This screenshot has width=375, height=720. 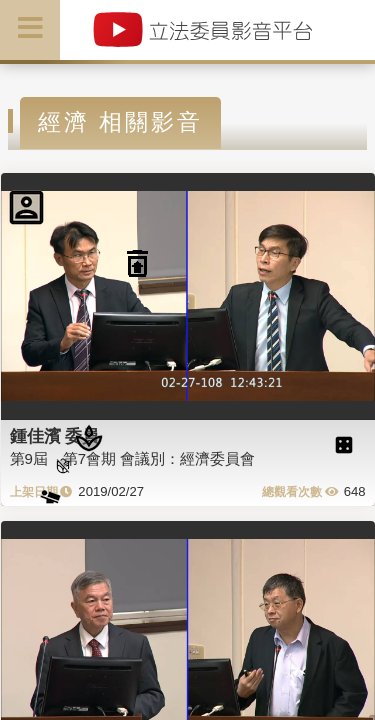 What do you see at coordinates (344, 445) in the screenshot?
I see `roll or randomize a selection` at bounding box center [344, 445].